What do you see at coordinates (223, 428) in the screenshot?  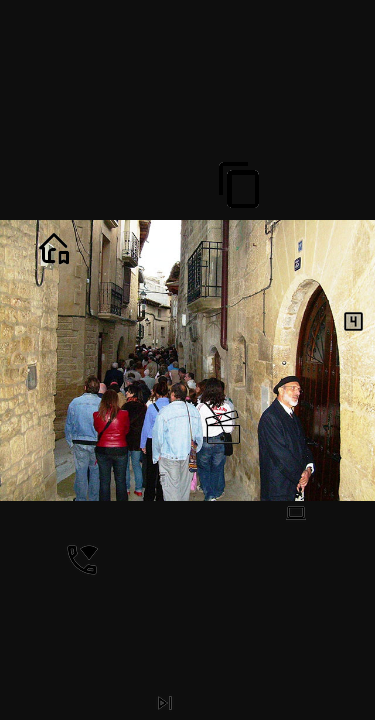 I see `access video or movie content` at bounding box center [223, 428].